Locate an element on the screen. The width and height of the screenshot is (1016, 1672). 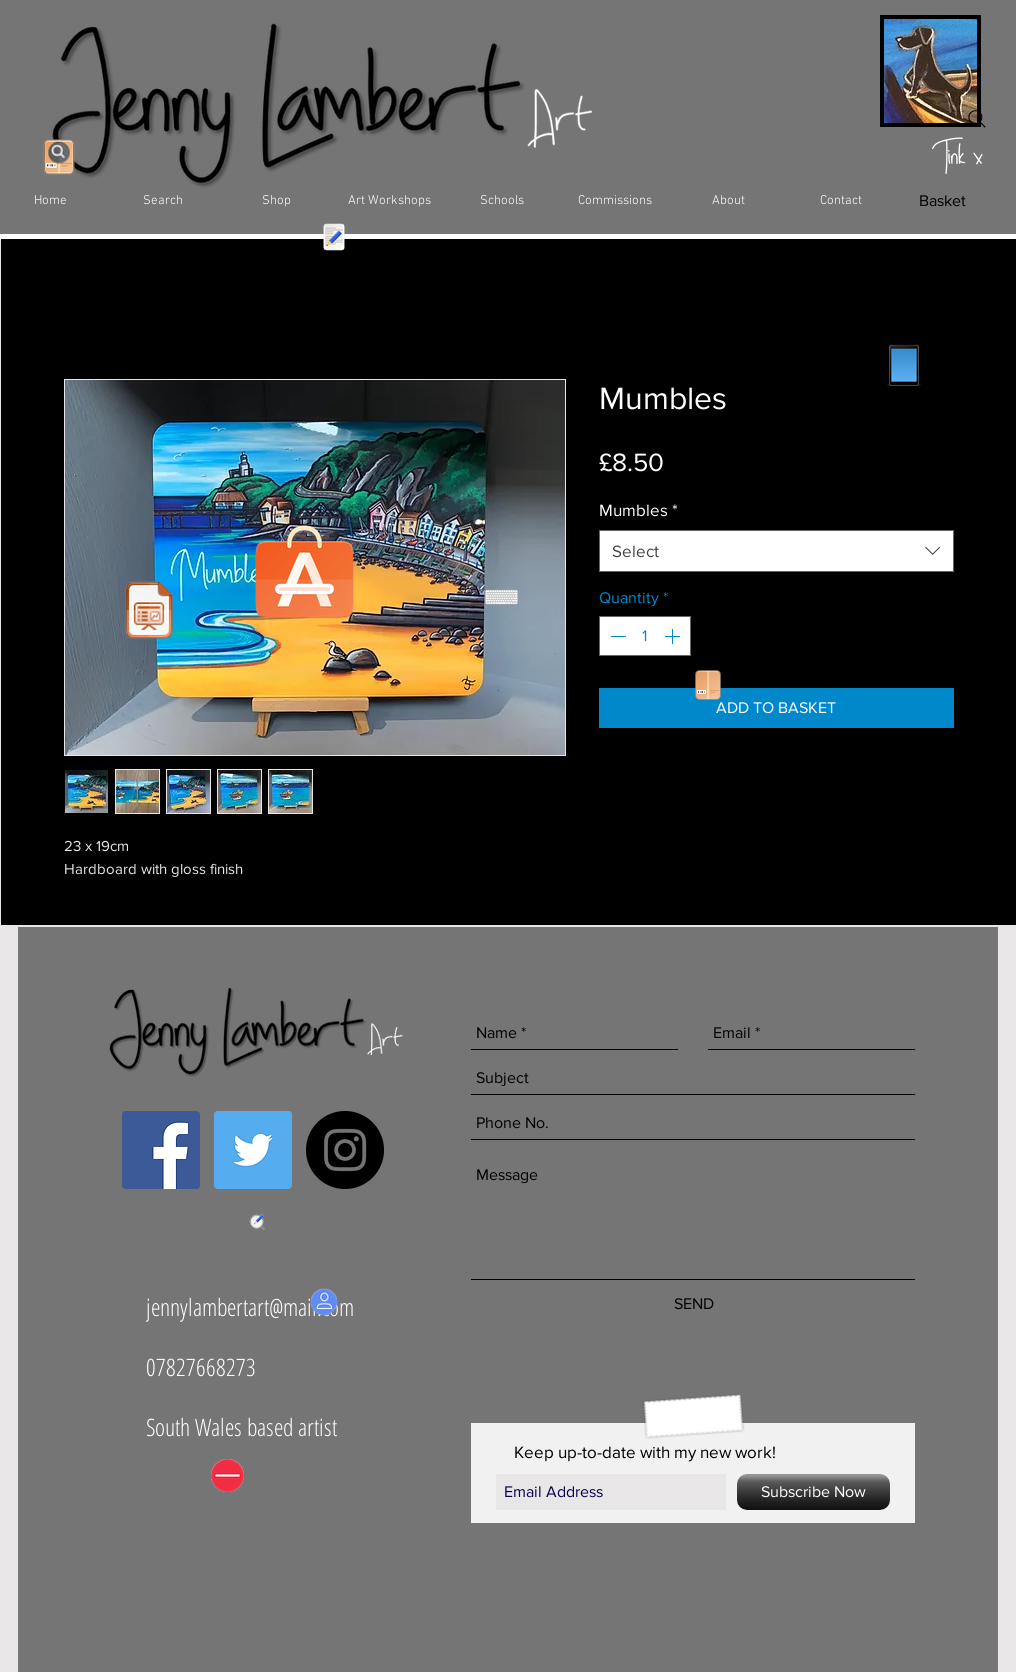
open find and replace tool is located at coordinates (257, 1222).